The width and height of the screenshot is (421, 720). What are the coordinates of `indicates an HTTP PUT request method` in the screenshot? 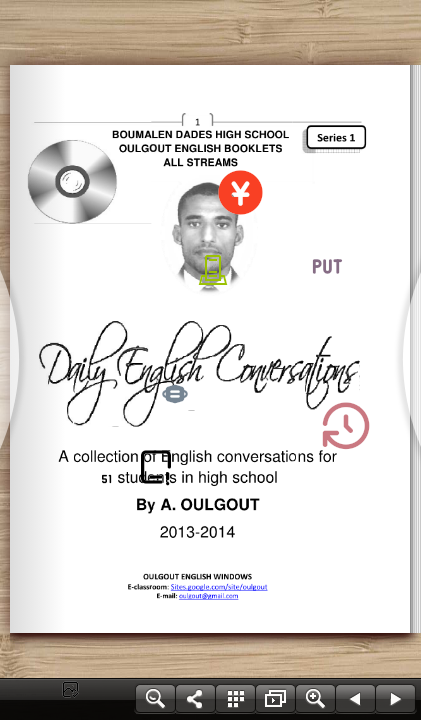 It's located at (327, 266).